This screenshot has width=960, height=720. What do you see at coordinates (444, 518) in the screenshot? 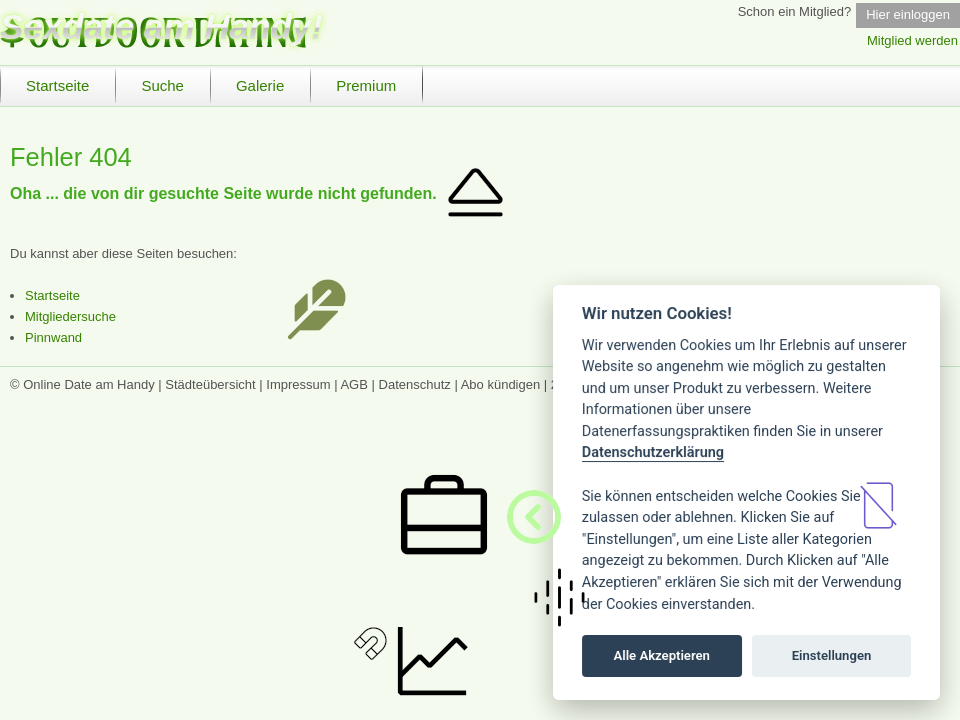
I see `access travel or trip settings` at bounding box center [444, 518].